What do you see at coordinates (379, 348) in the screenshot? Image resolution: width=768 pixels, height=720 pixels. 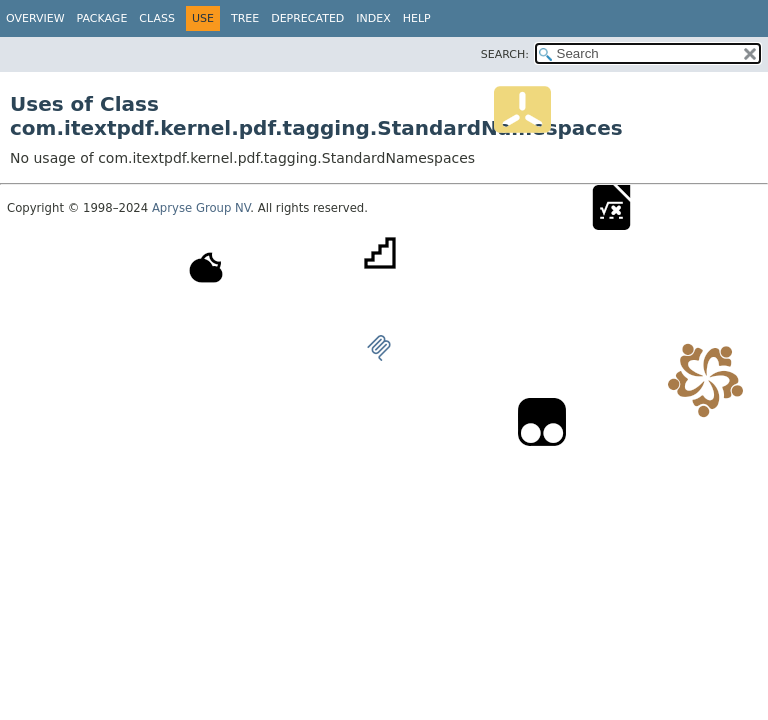 I see `model context protocol (MCP) logo` at bounding box center [379, 348].